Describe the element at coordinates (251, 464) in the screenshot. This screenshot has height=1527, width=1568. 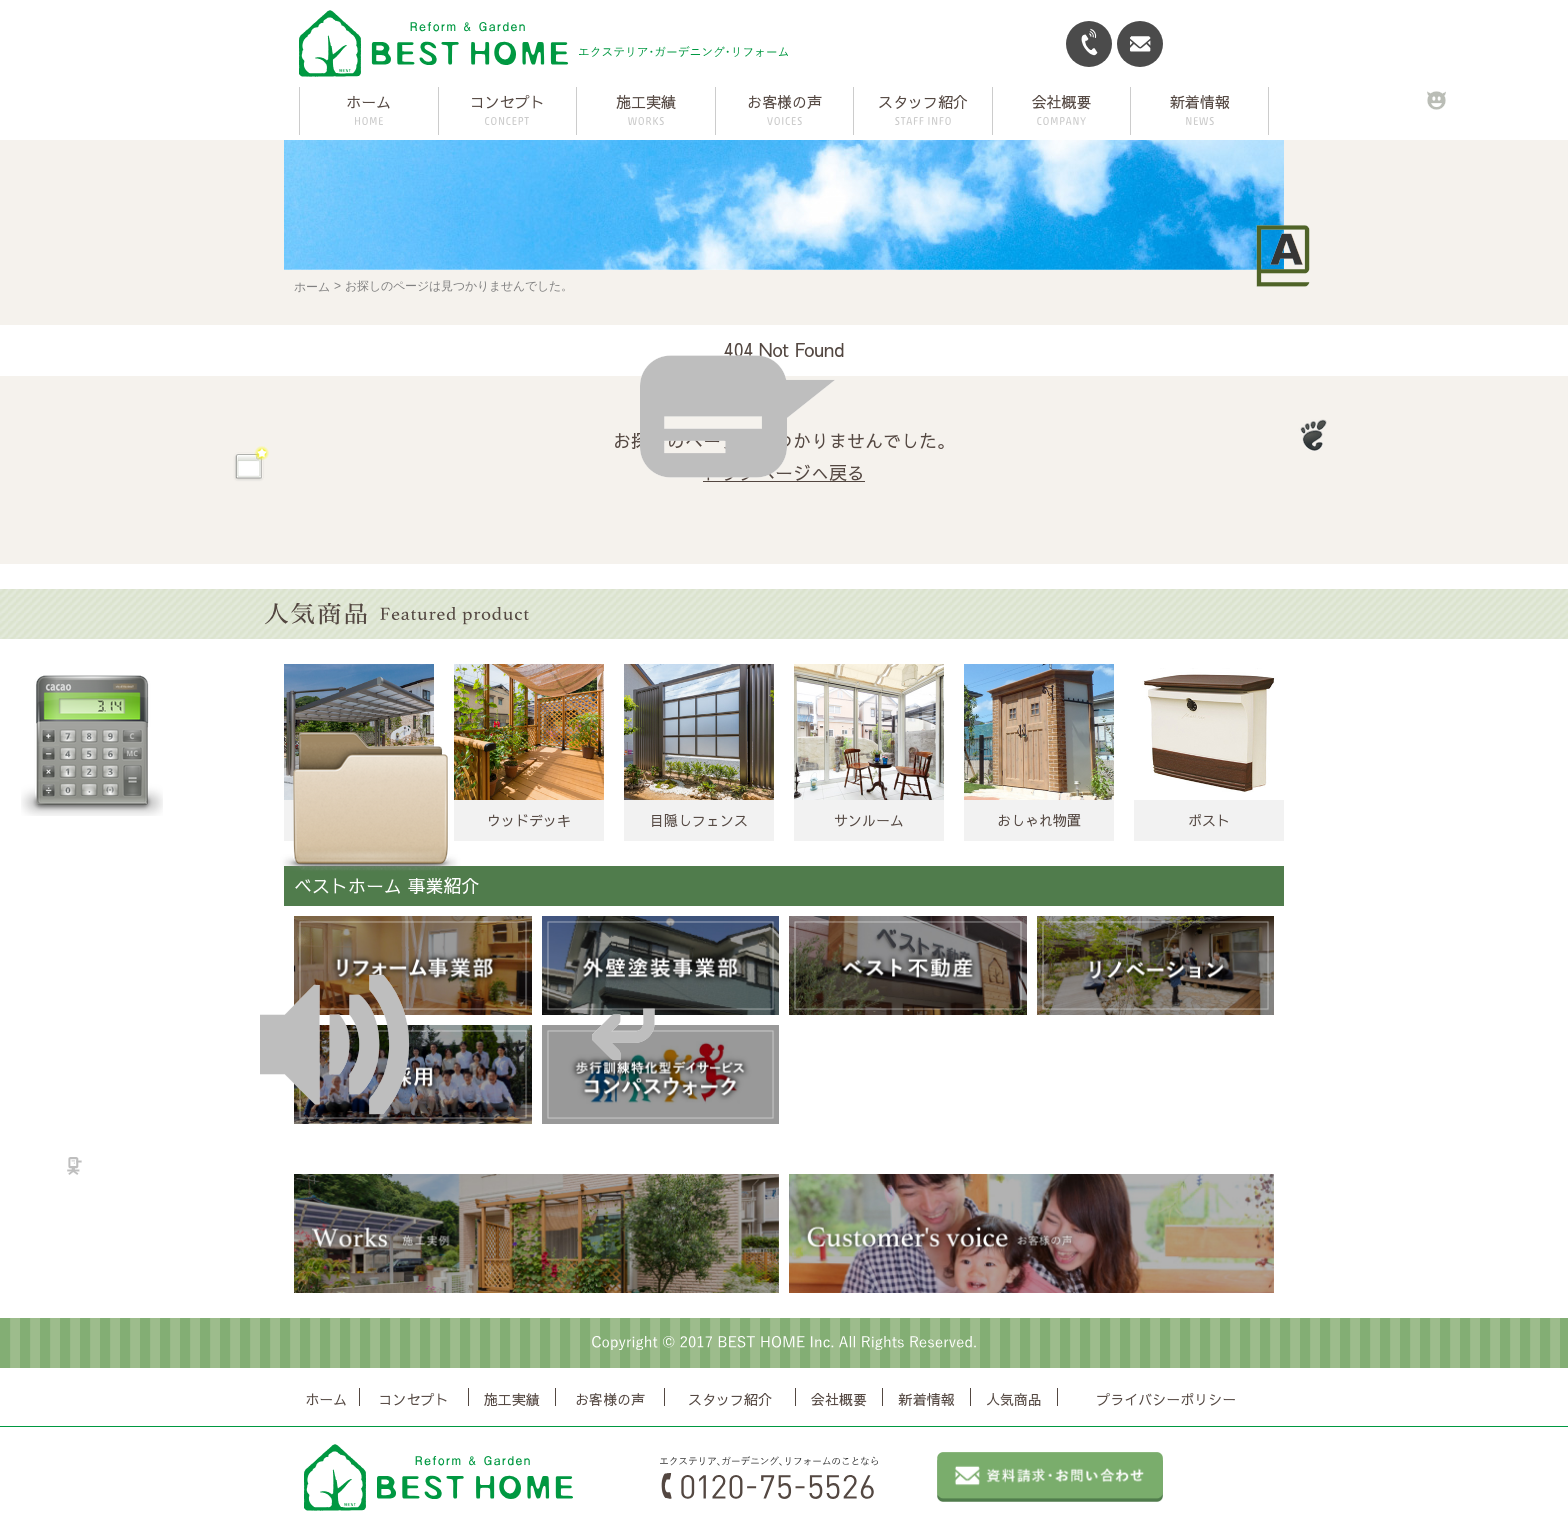
I see `open a new window` at that location.